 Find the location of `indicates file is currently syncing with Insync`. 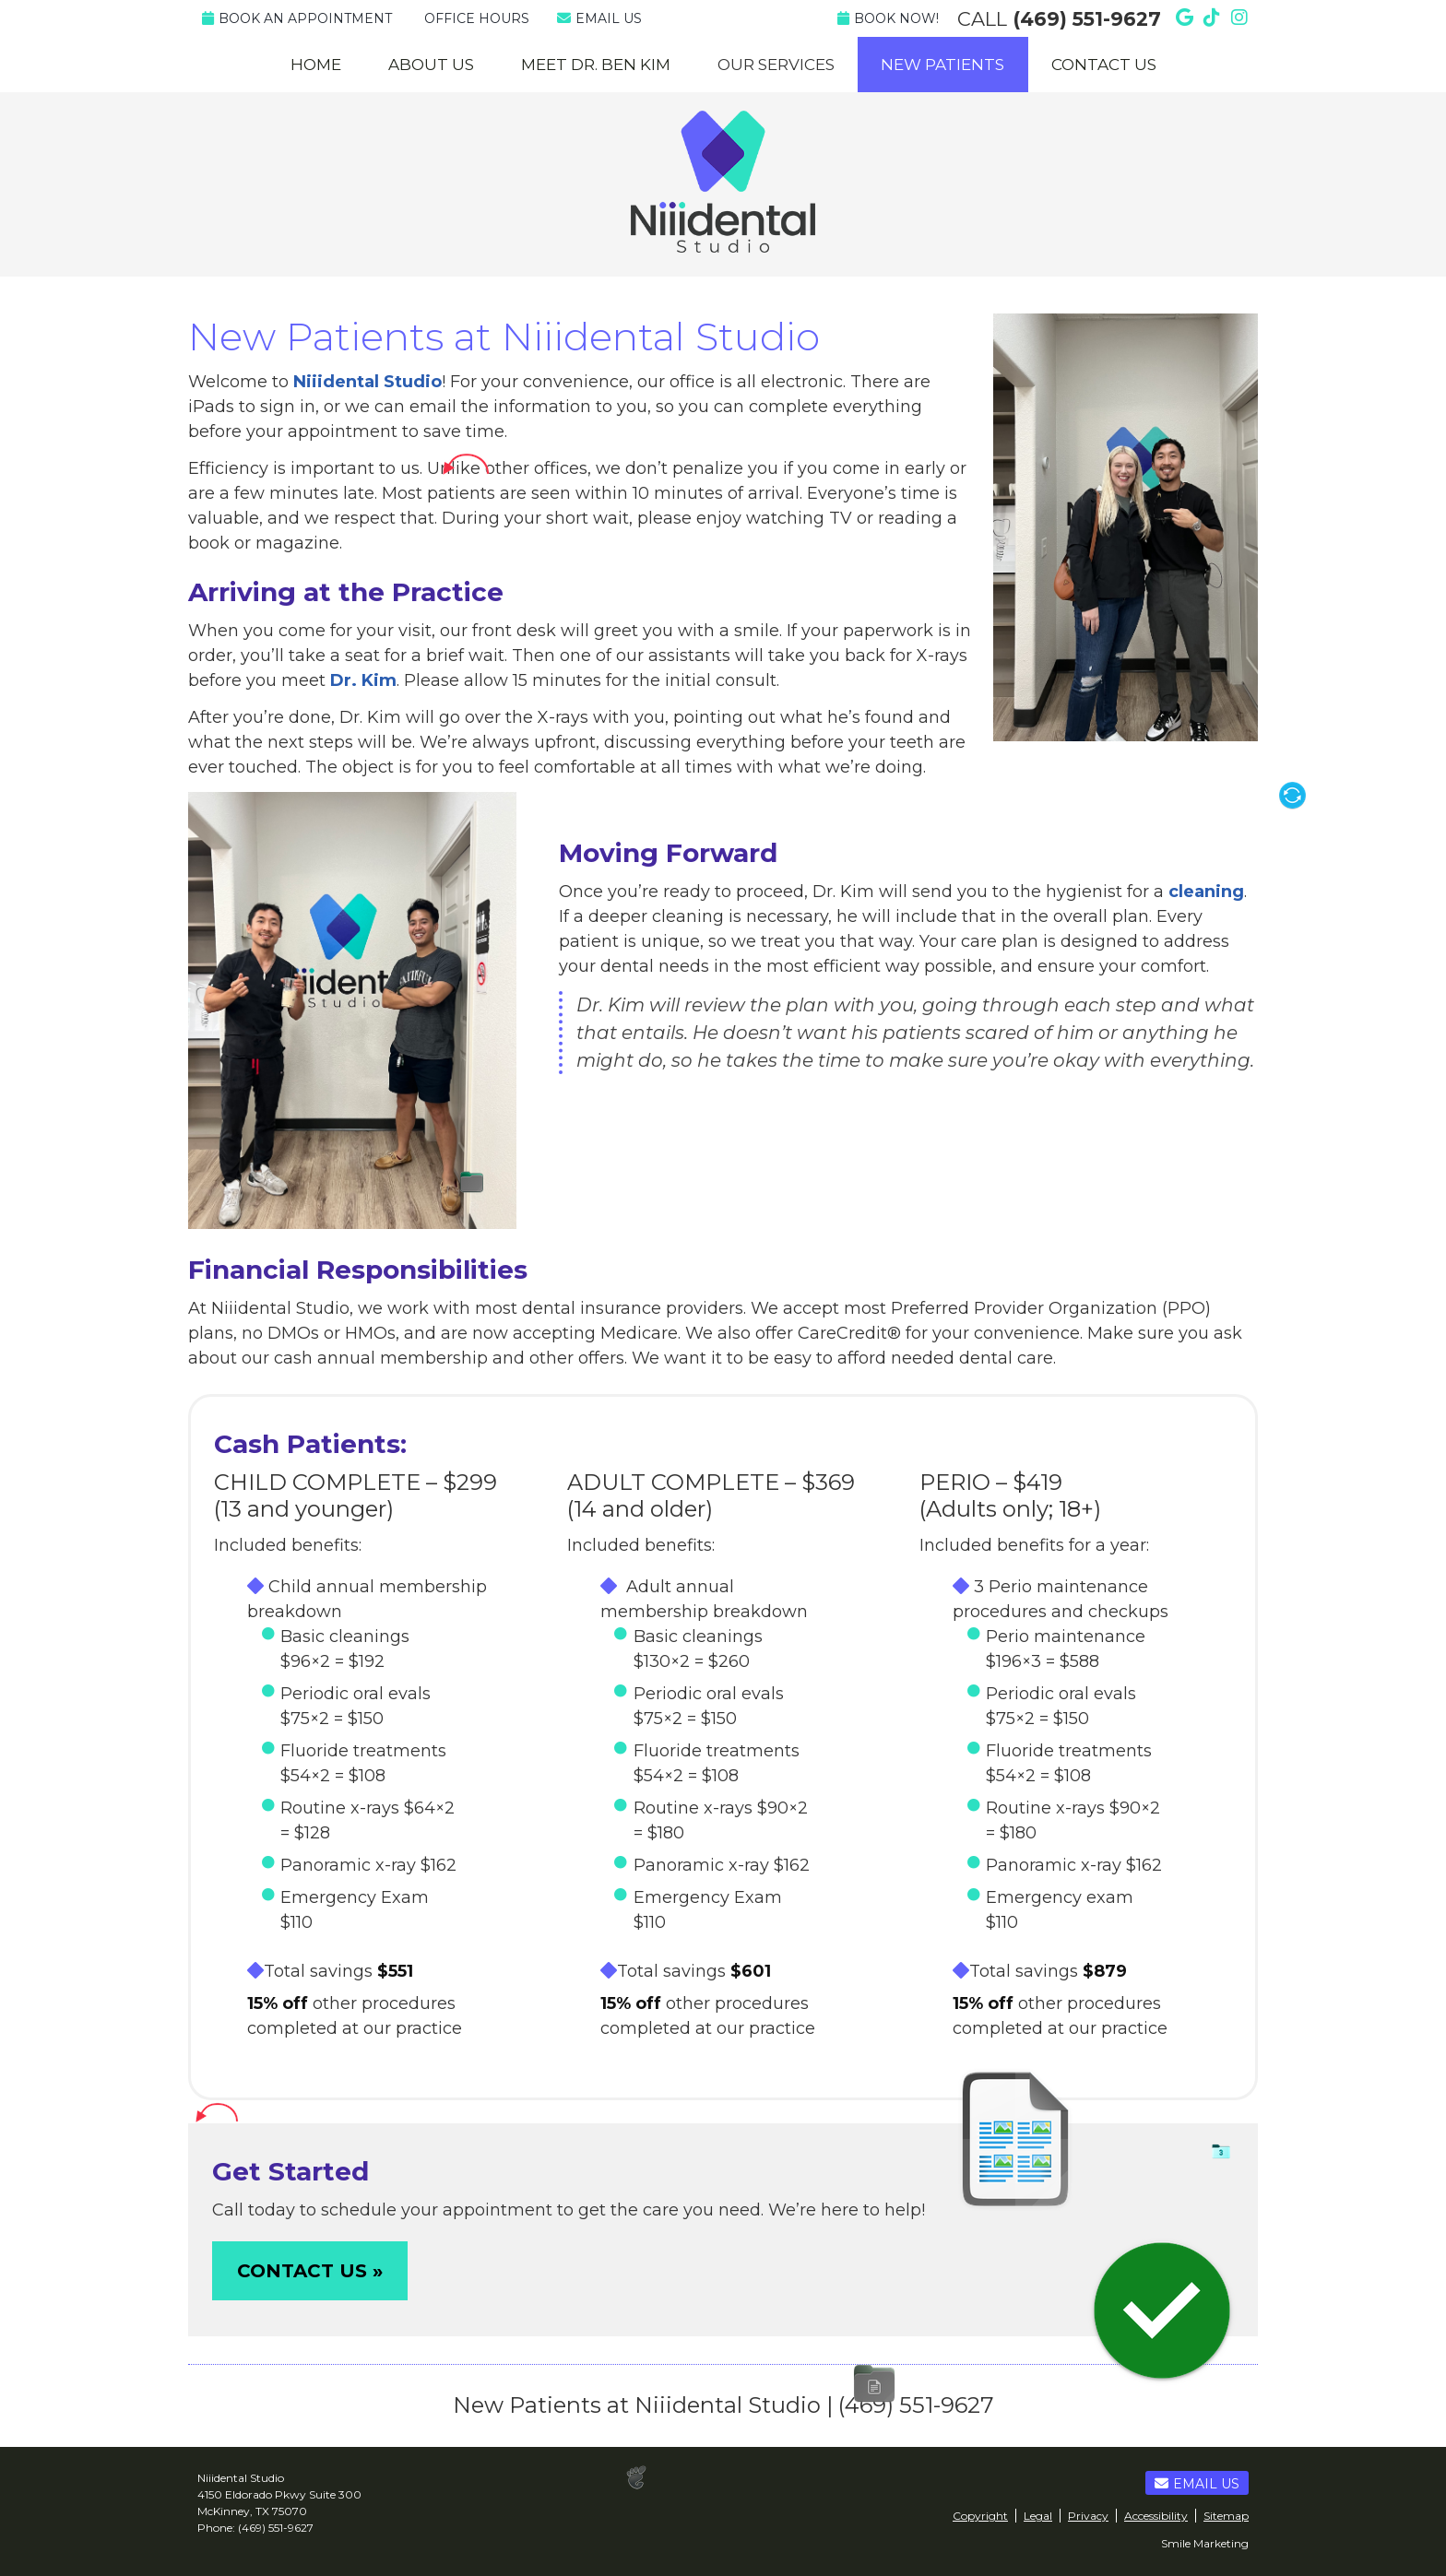

indicates file is currently syncing with Insync is located at coordinates (1292, 795).